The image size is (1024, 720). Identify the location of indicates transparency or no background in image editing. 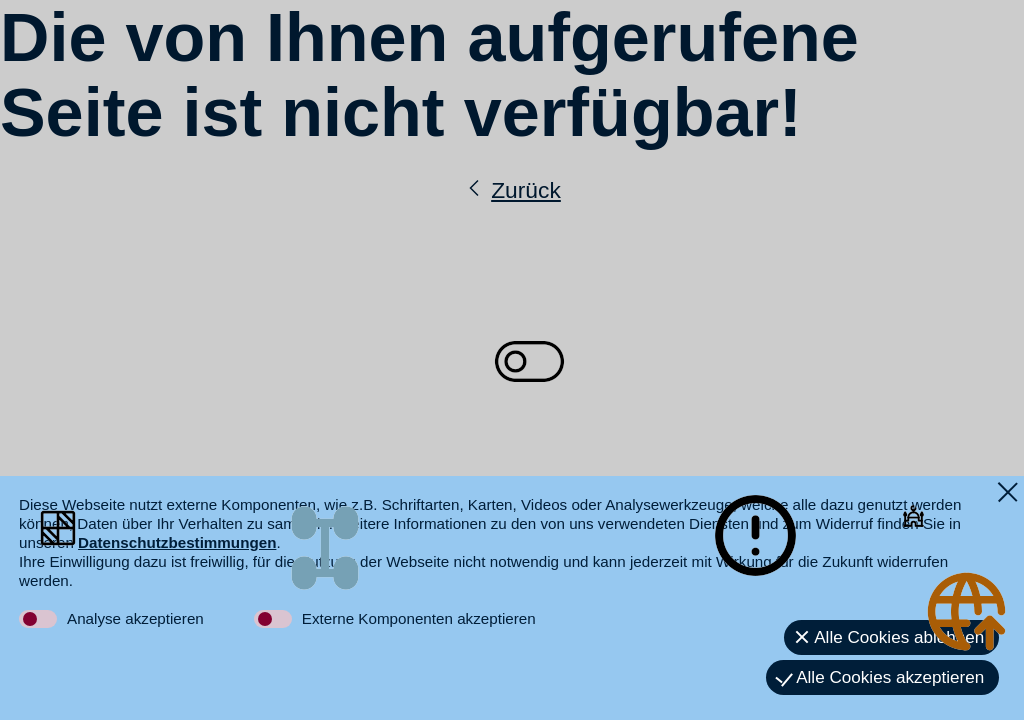
(58, 528).